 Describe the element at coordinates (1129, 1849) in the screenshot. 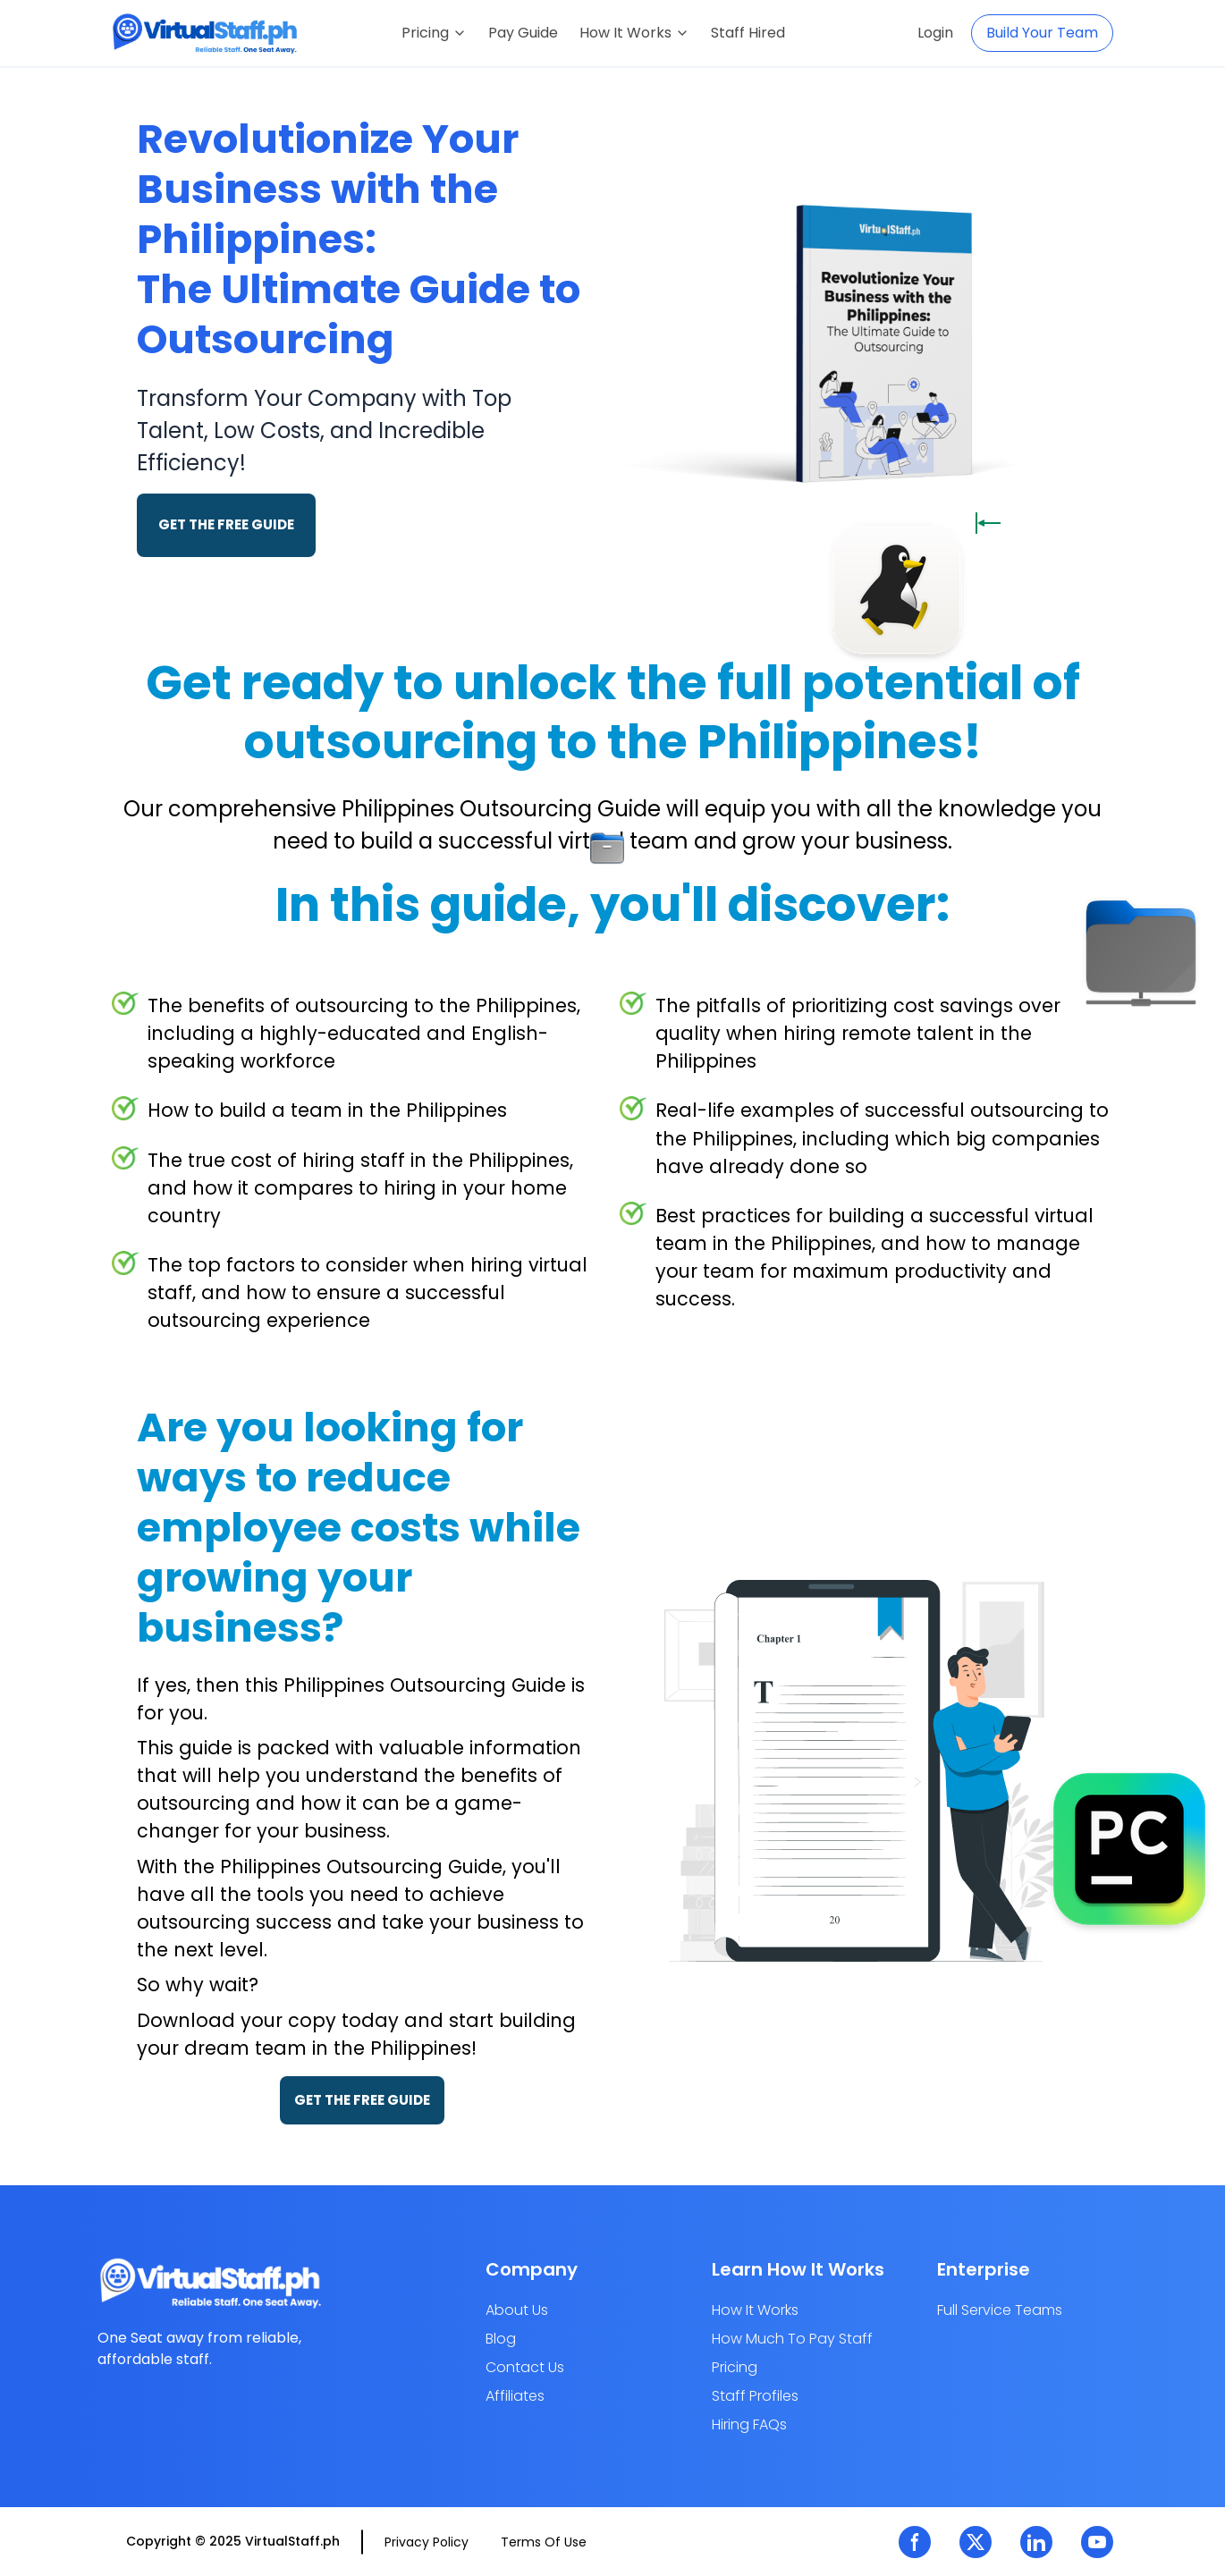

I see `open PyCharm IDE` at that location.